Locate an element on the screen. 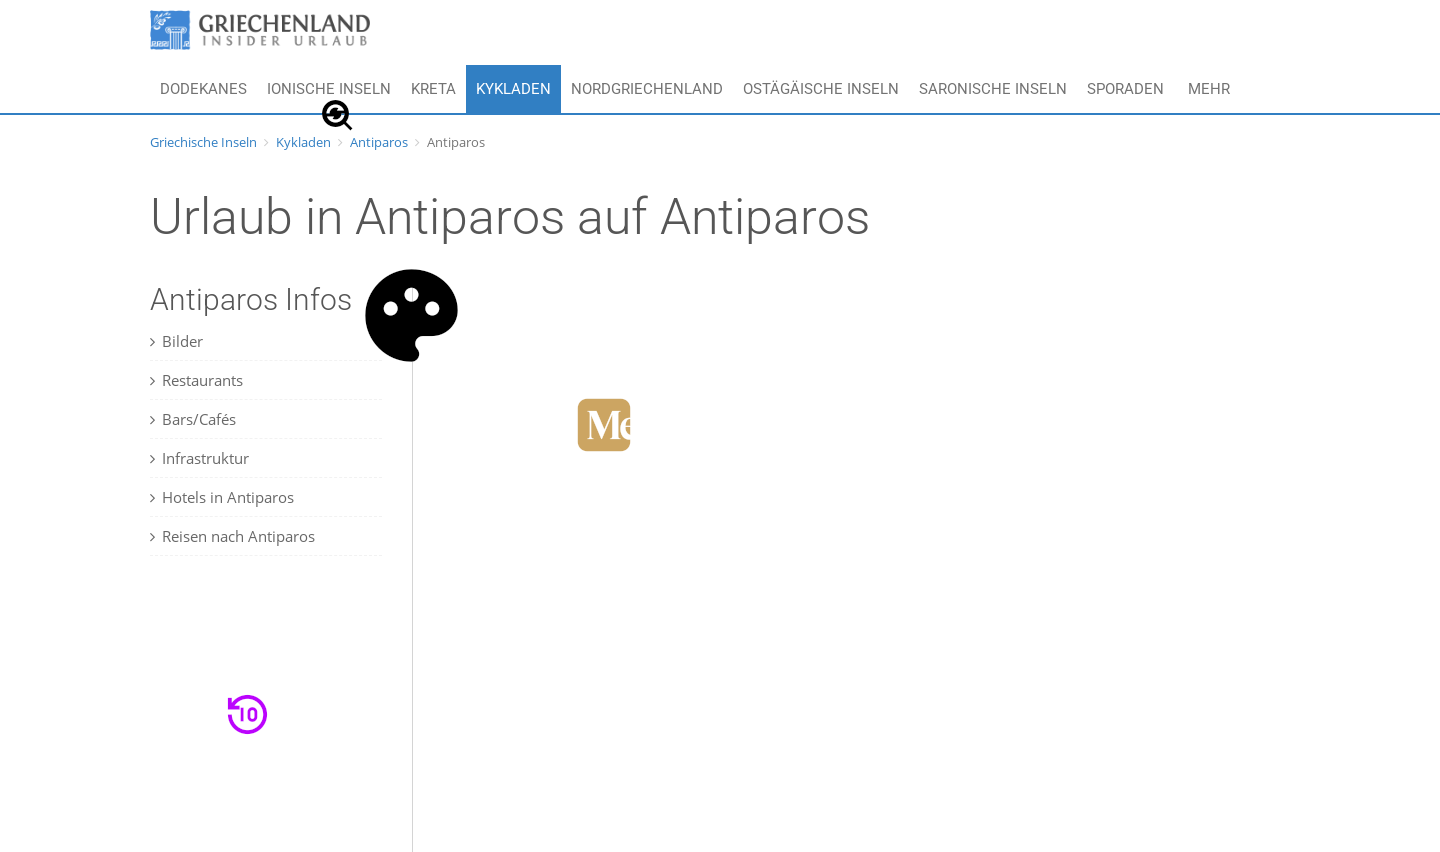 This screenshot has height=852, width=1440. open the Medium app is located at coordinates (604, 425).